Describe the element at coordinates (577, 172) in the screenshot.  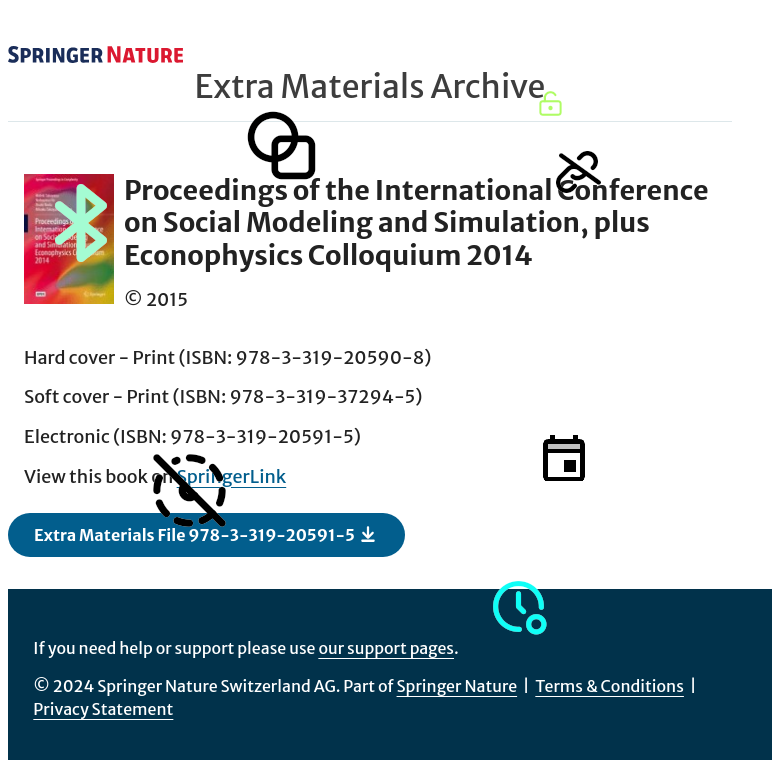
I see `remove or break a hyperlink` at that location.